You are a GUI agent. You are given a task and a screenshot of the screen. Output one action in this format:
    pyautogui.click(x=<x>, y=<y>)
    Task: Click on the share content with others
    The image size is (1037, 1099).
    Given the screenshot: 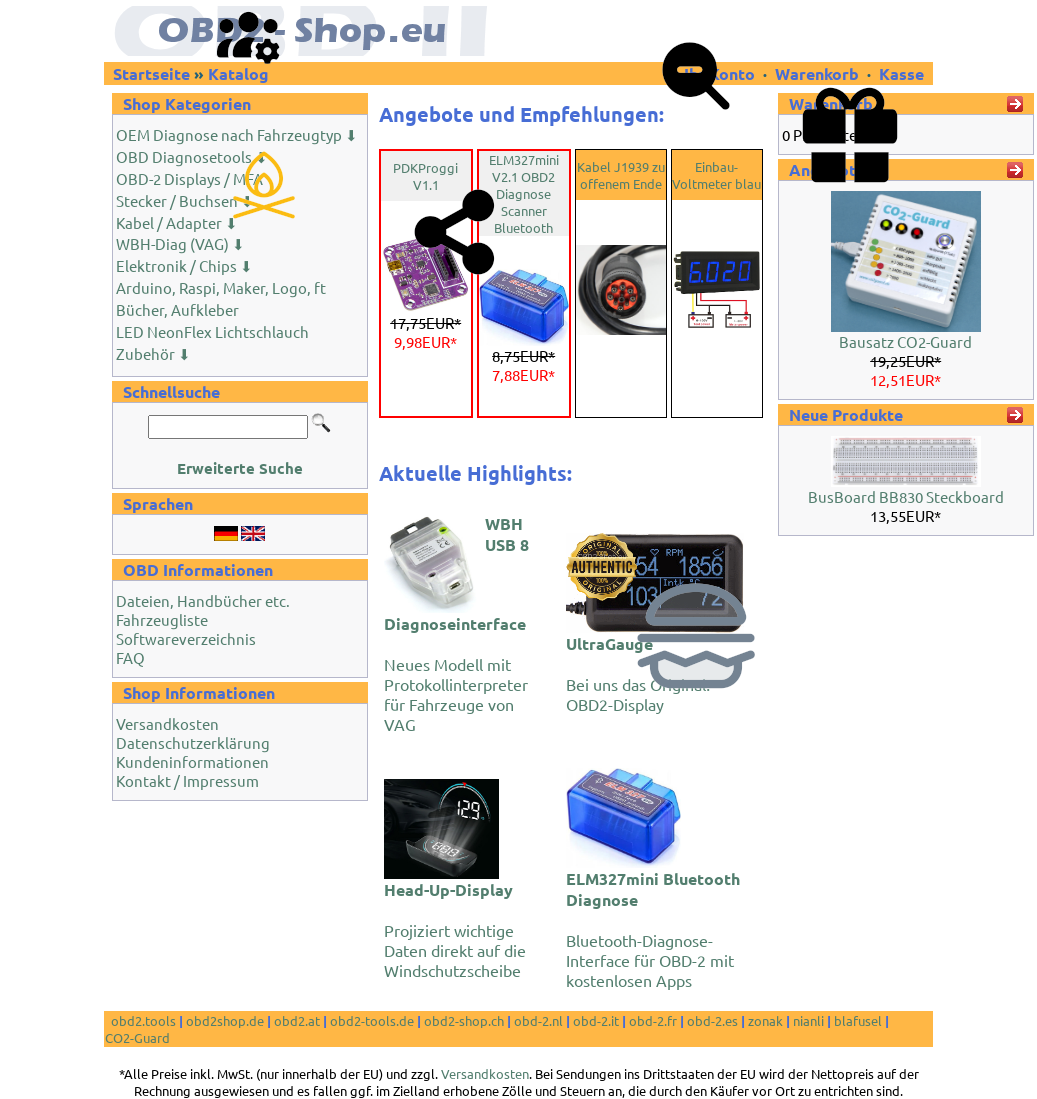 What is the action you would take?
    pyautogui.click(x=457, y=232)
    